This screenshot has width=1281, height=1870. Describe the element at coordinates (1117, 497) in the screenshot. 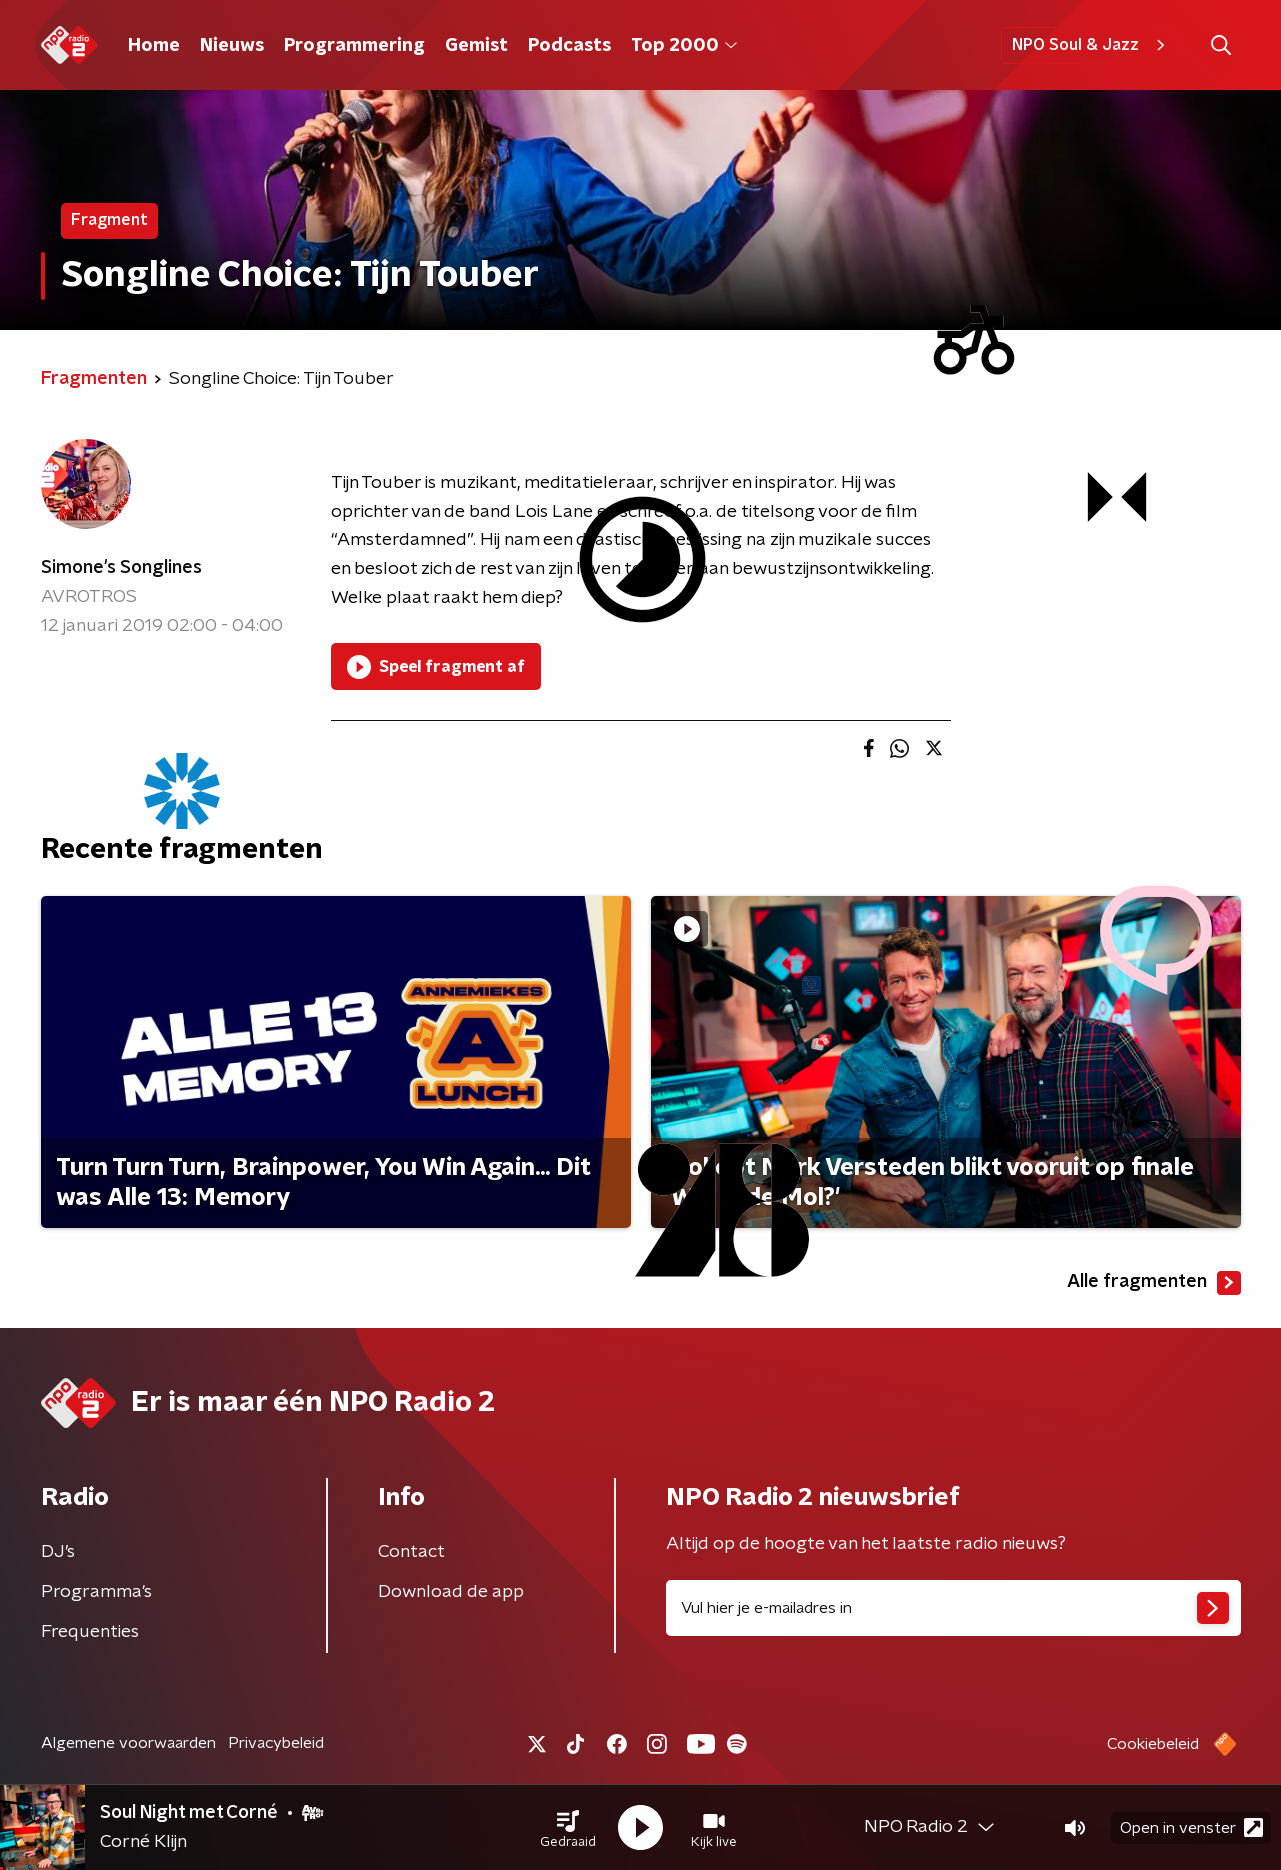

I see `collapse or contract a panel horizontally` at that location.